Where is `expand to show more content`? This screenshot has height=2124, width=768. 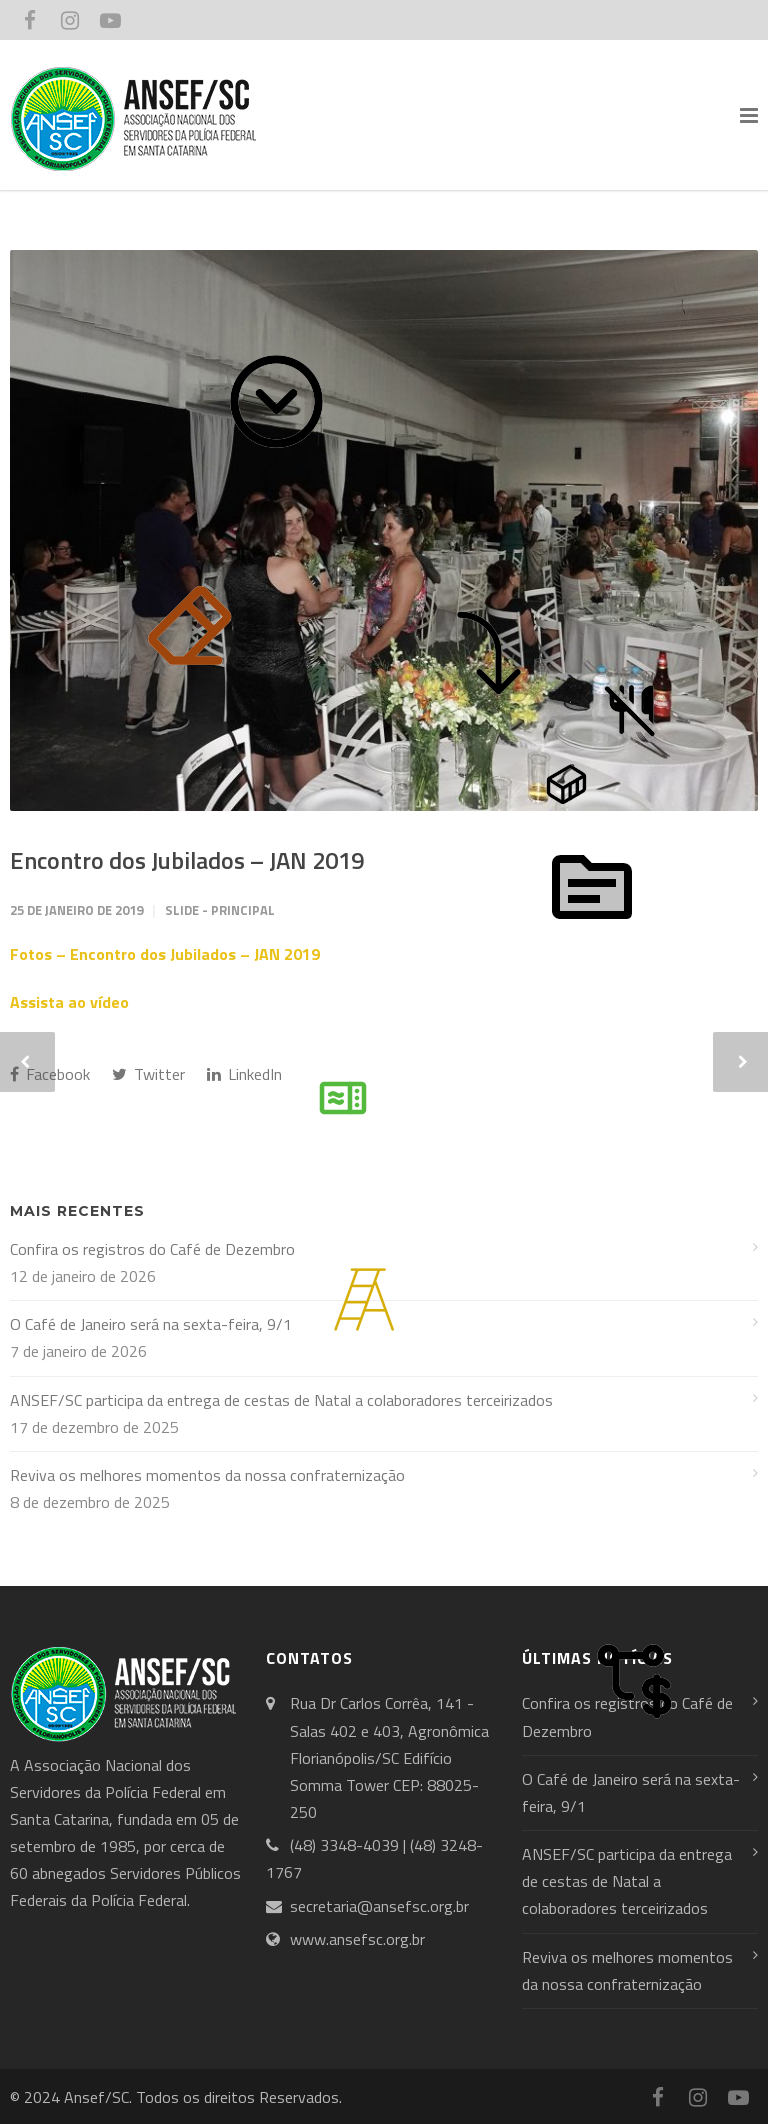
expand to show more content is located at coordinates (276, 401).